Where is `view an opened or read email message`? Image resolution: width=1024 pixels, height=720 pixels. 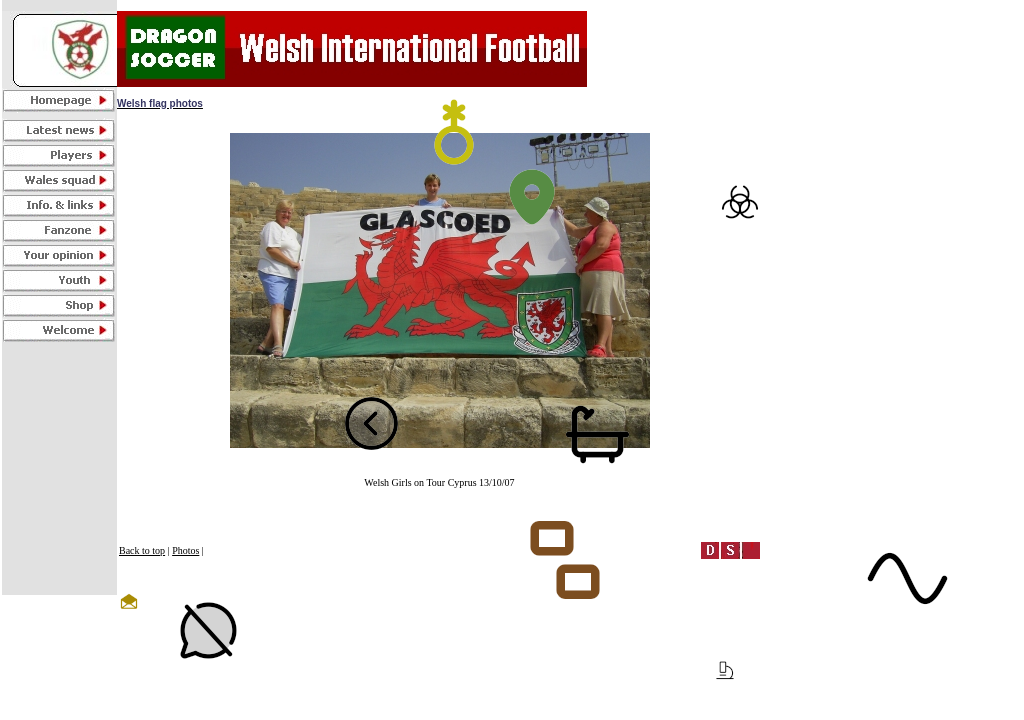 view an opened or read email message is located at coordinates (129, 602).